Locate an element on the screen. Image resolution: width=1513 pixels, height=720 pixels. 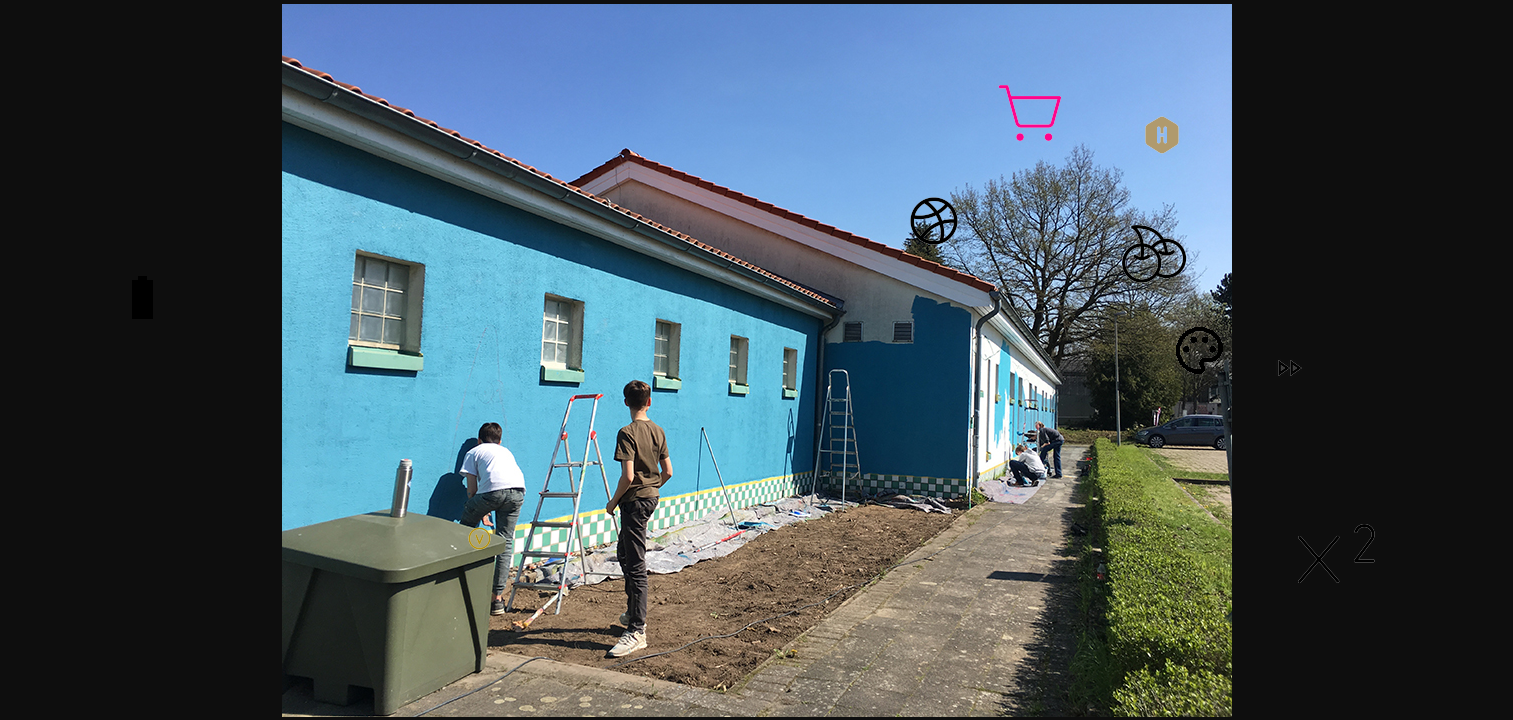
skip forward in media playback is located at coordinates (1289, 368).